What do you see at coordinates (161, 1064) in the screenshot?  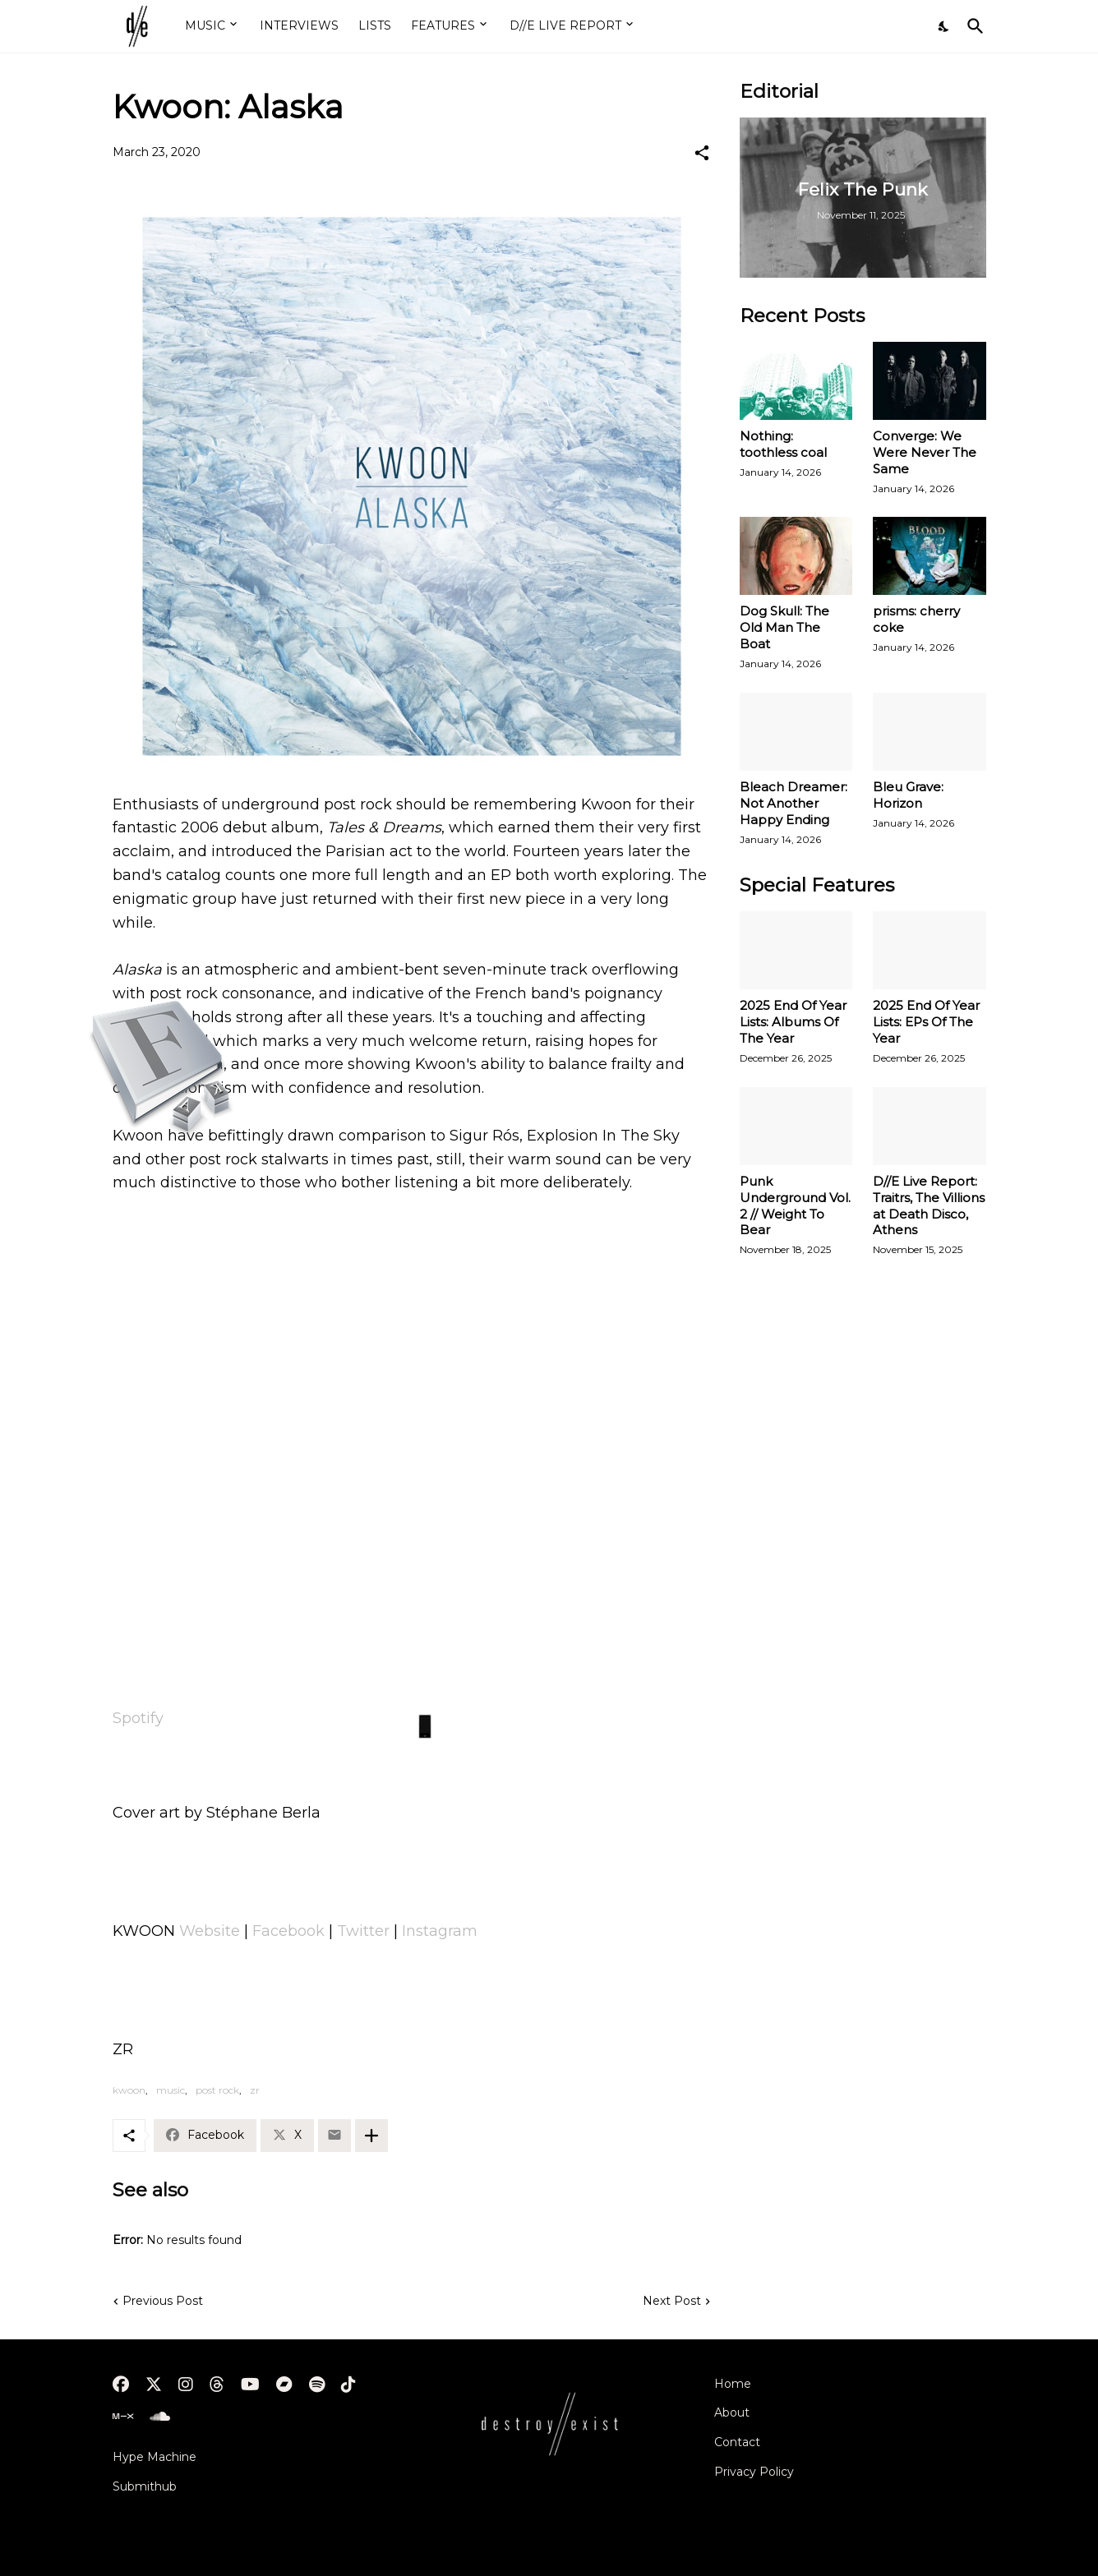 I see `font notification or typography-related system alert` at bounding box center [161, 1064].